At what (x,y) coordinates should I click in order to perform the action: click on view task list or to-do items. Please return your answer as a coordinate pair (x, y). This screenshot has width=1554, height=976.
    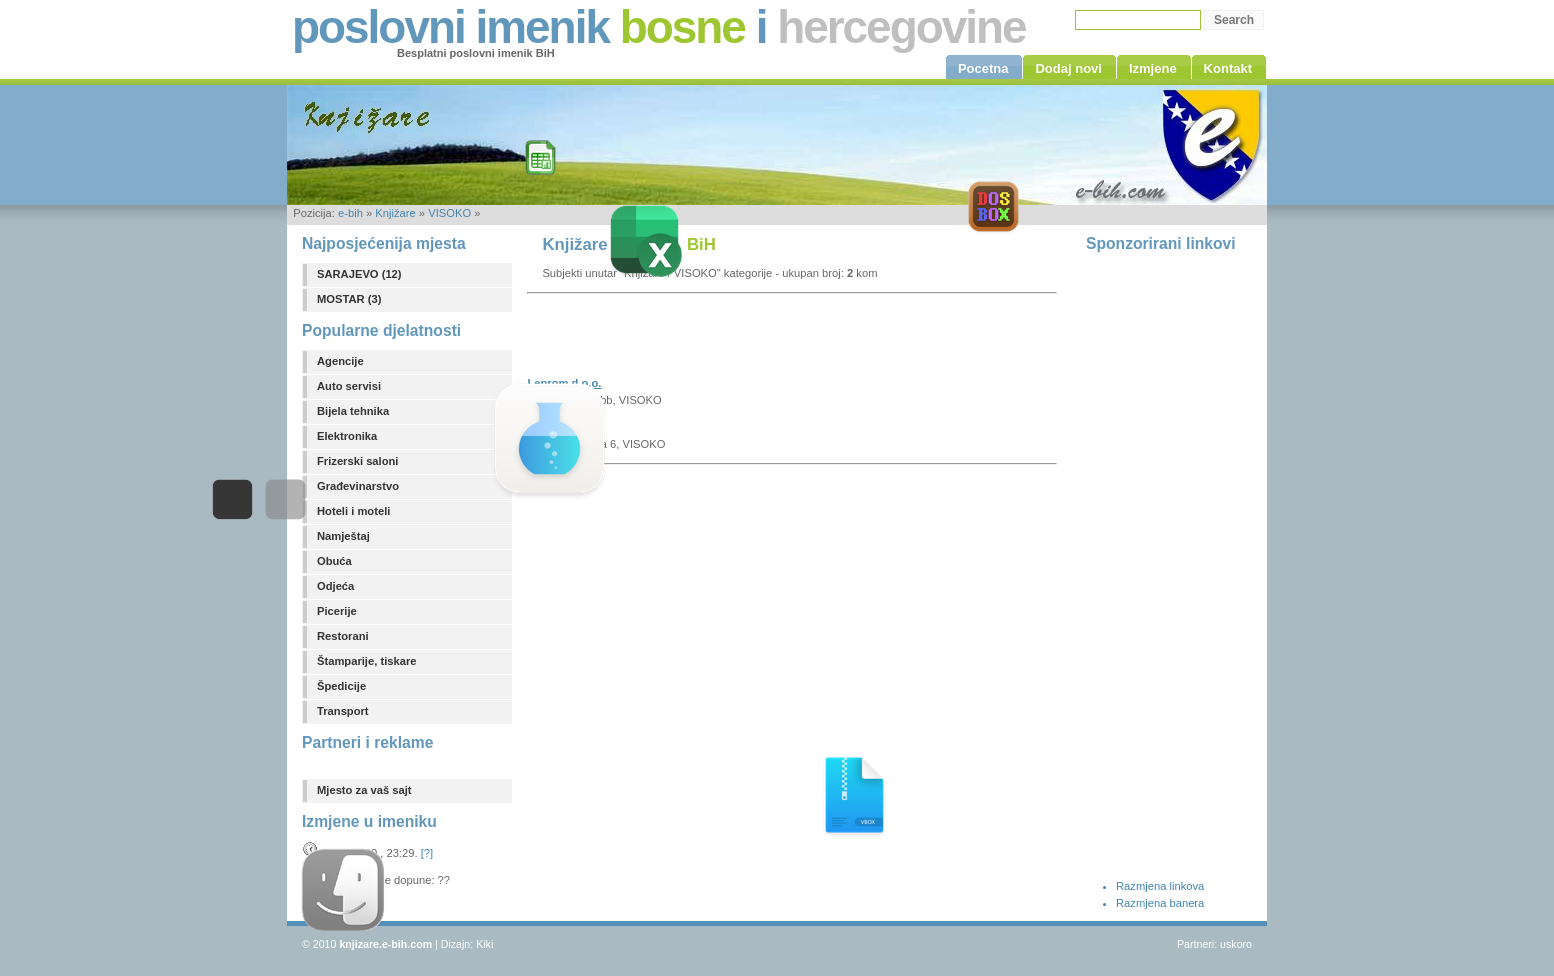
    Looking at the image, I should click on (259, 506).